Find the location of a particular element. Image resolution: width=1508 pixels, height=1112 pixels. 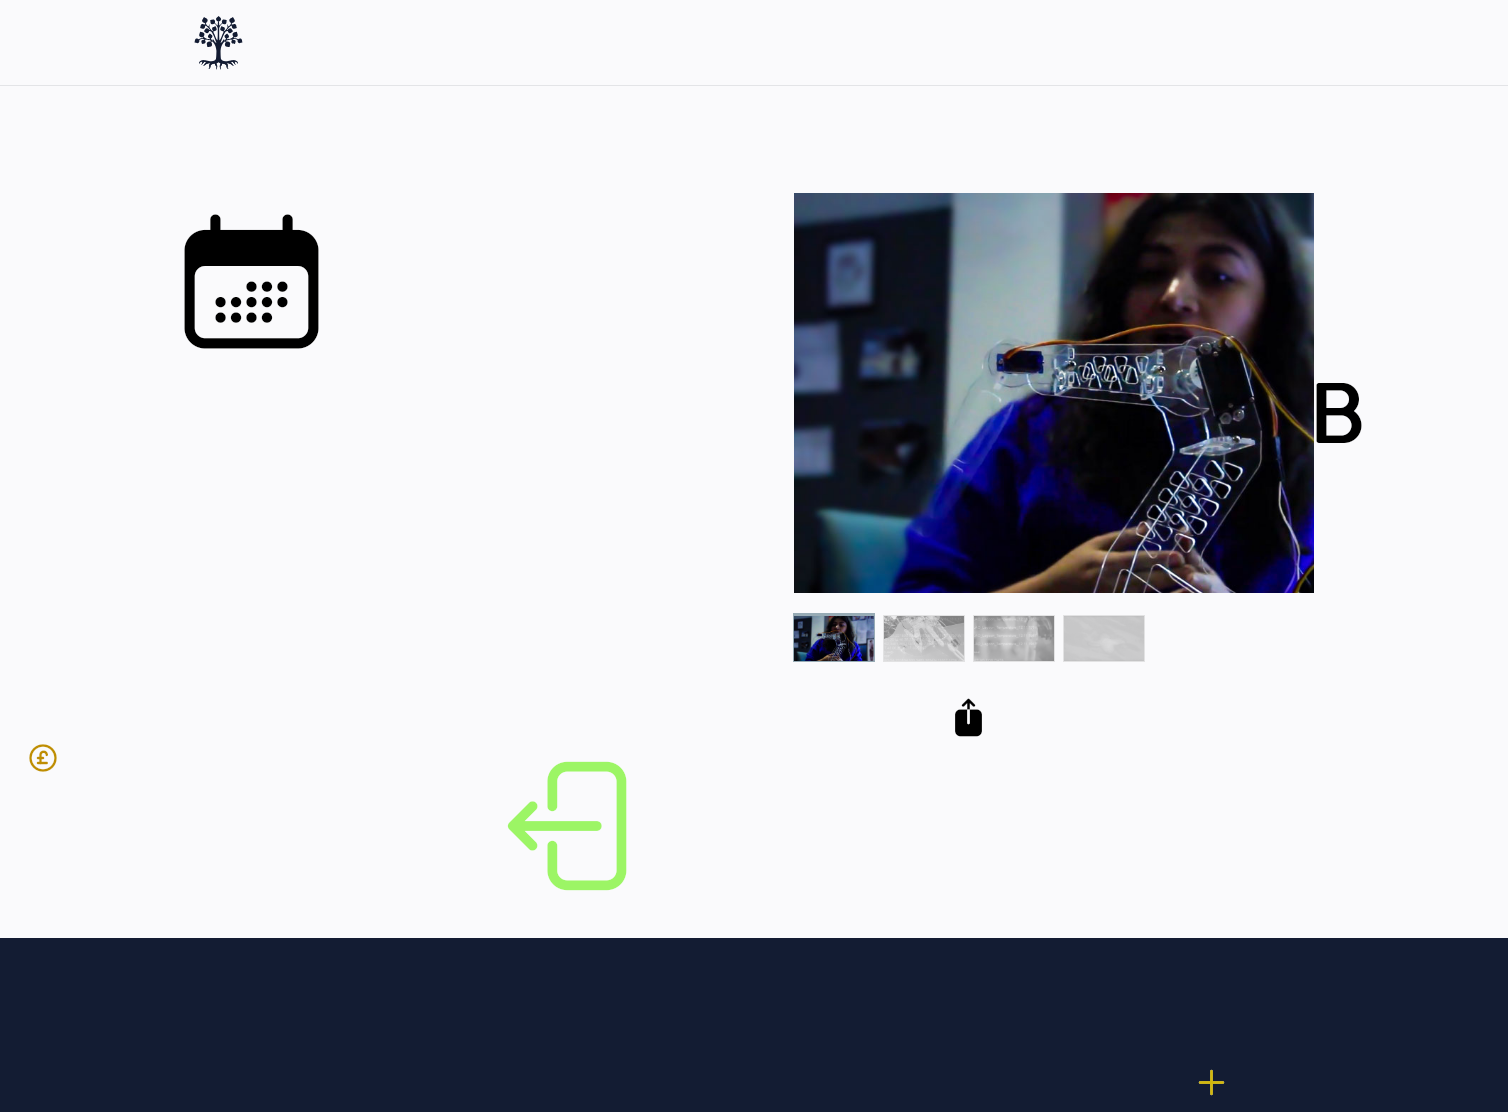

apply bold formatting to selected text is located at coordinates (1339, 413).